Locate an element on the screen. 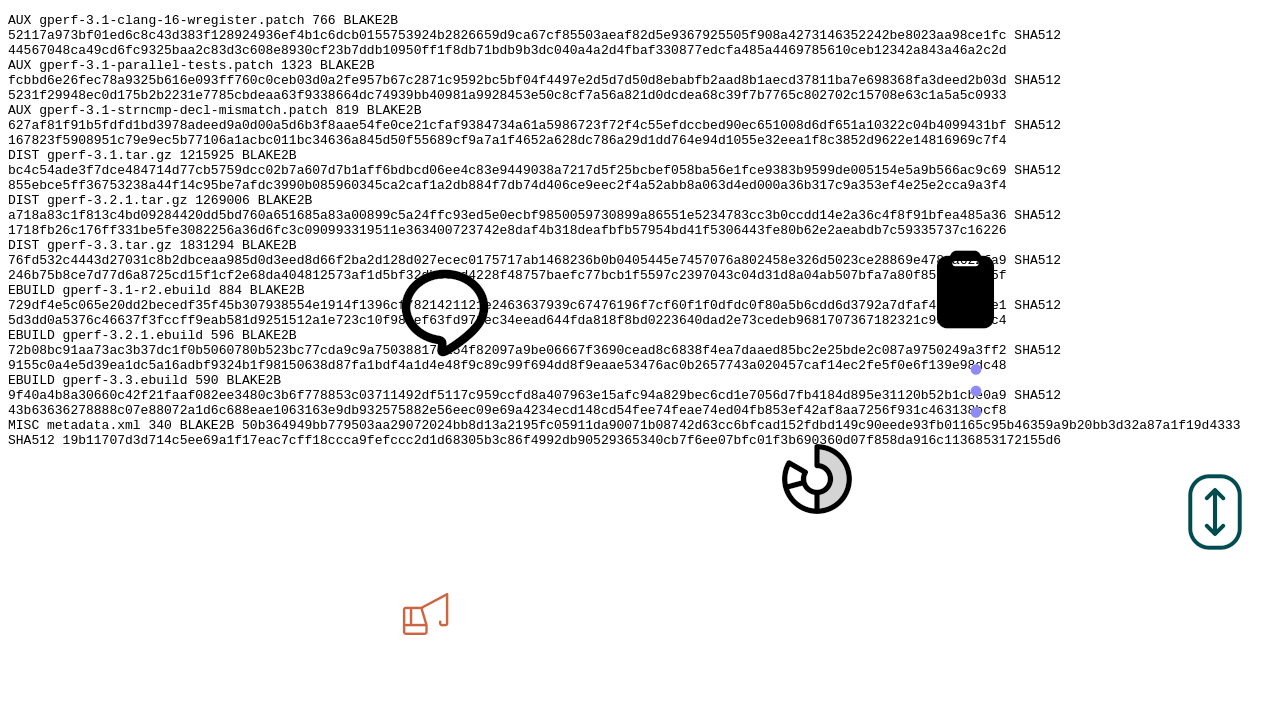  view clipboard contents is located at coordinates (965, 289).